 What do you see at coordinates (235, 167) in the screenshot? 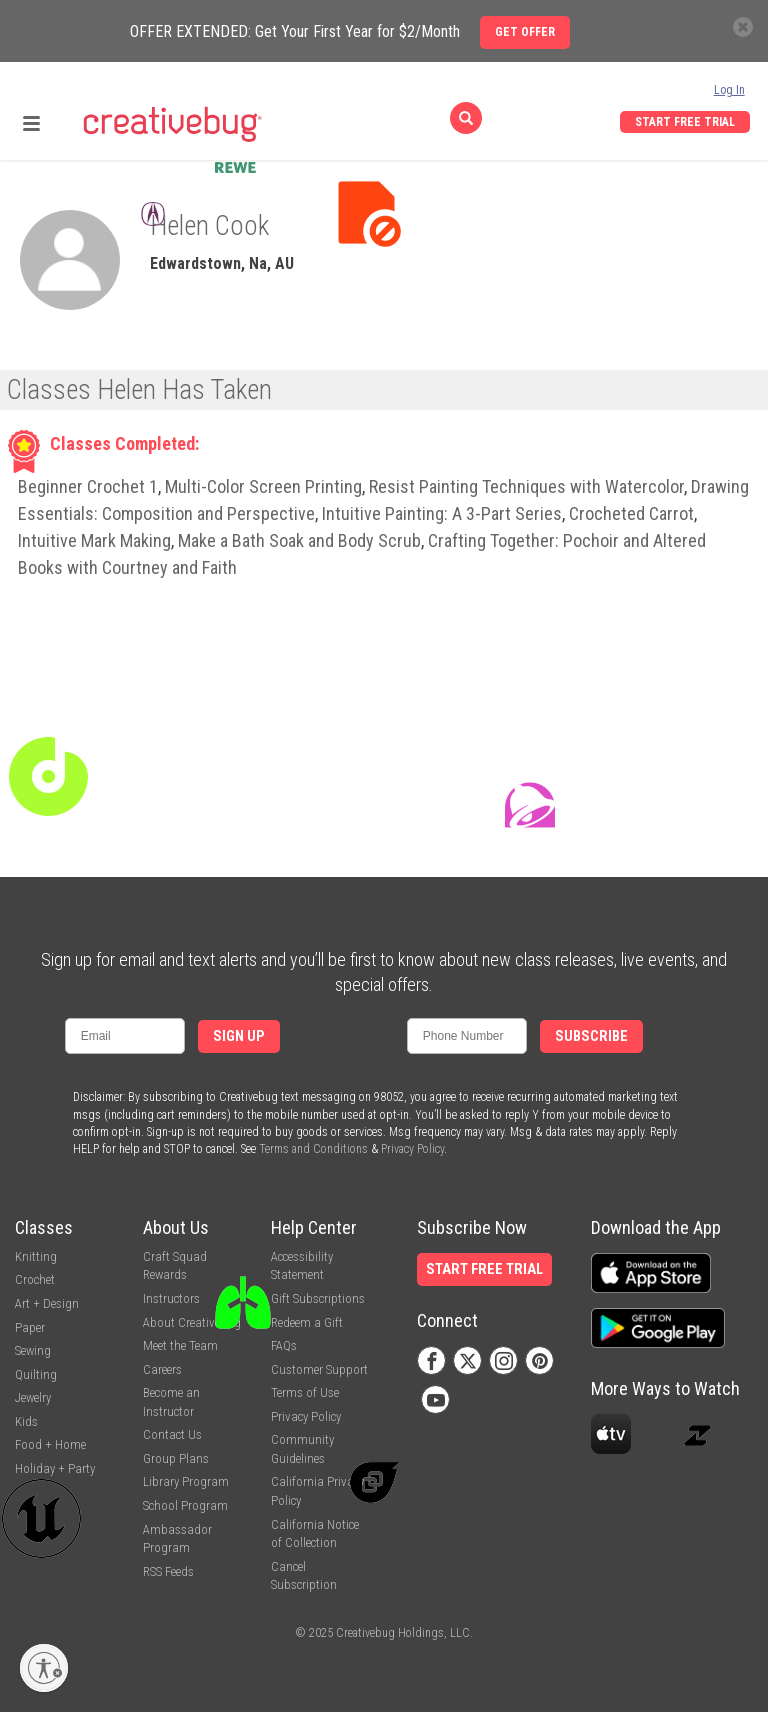
I see `open the REWE grocery store app` at bounding box center [235, 167].